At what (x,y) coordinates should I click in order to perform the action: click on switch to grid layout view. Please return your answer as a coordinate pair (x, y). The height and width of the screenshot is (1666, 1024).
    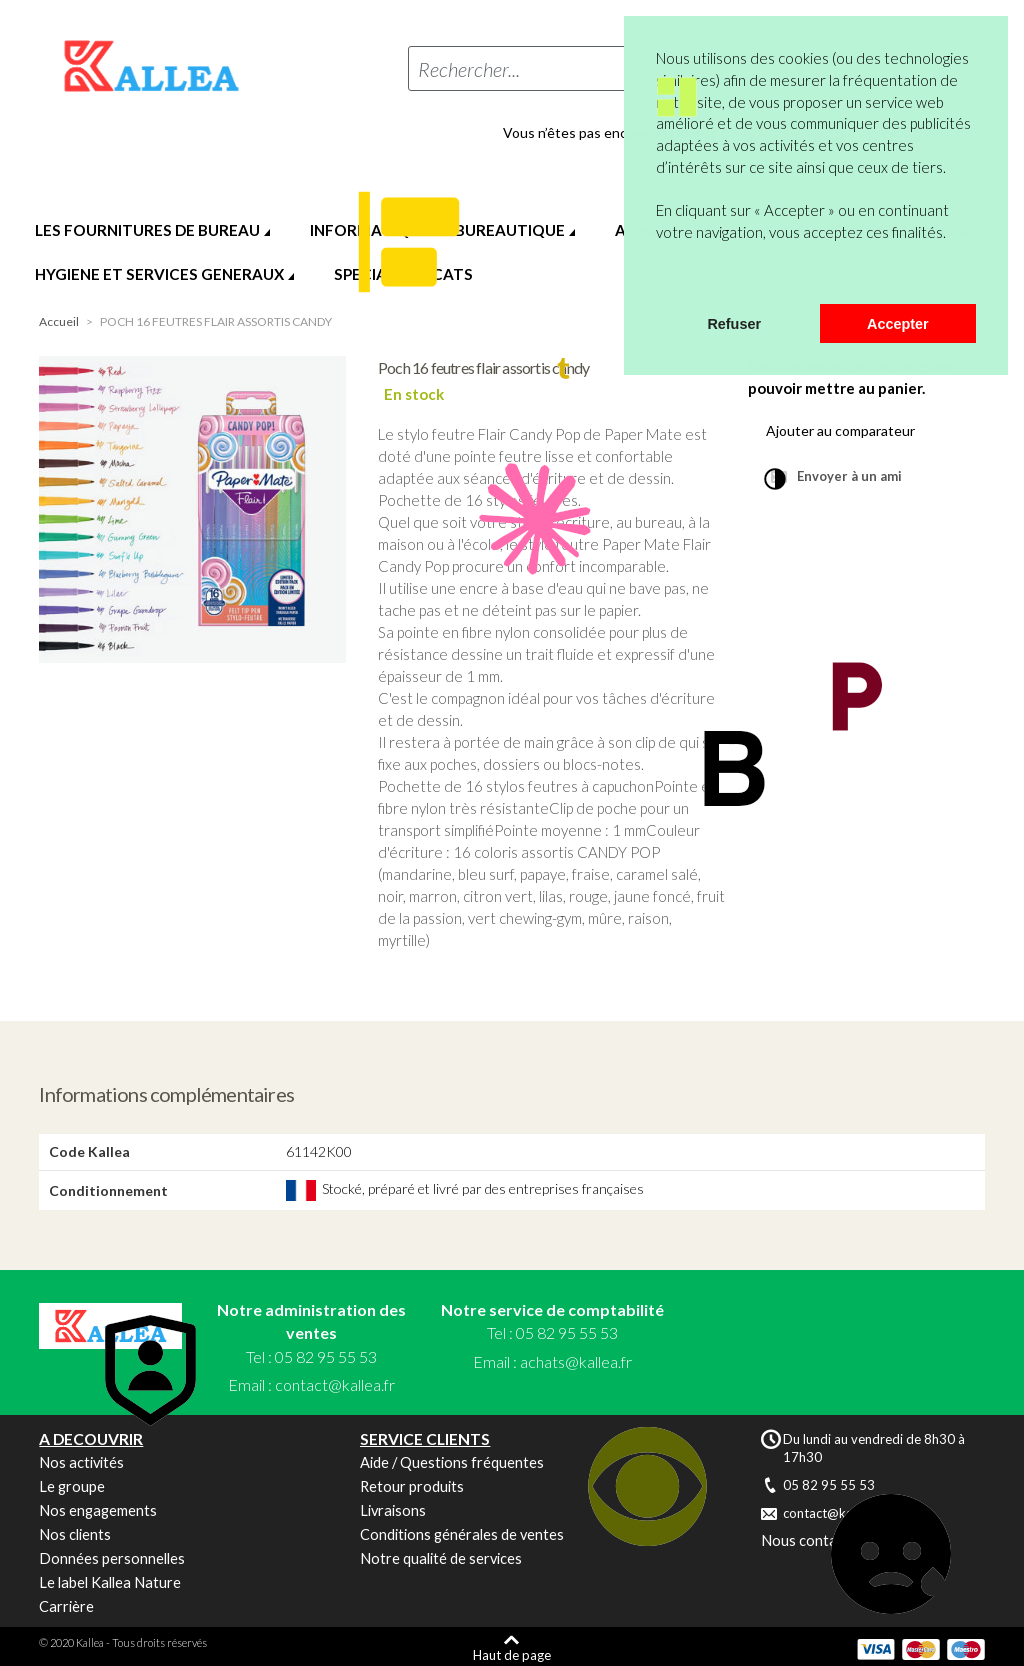
    Looking at the image, I should click on (677, 97).